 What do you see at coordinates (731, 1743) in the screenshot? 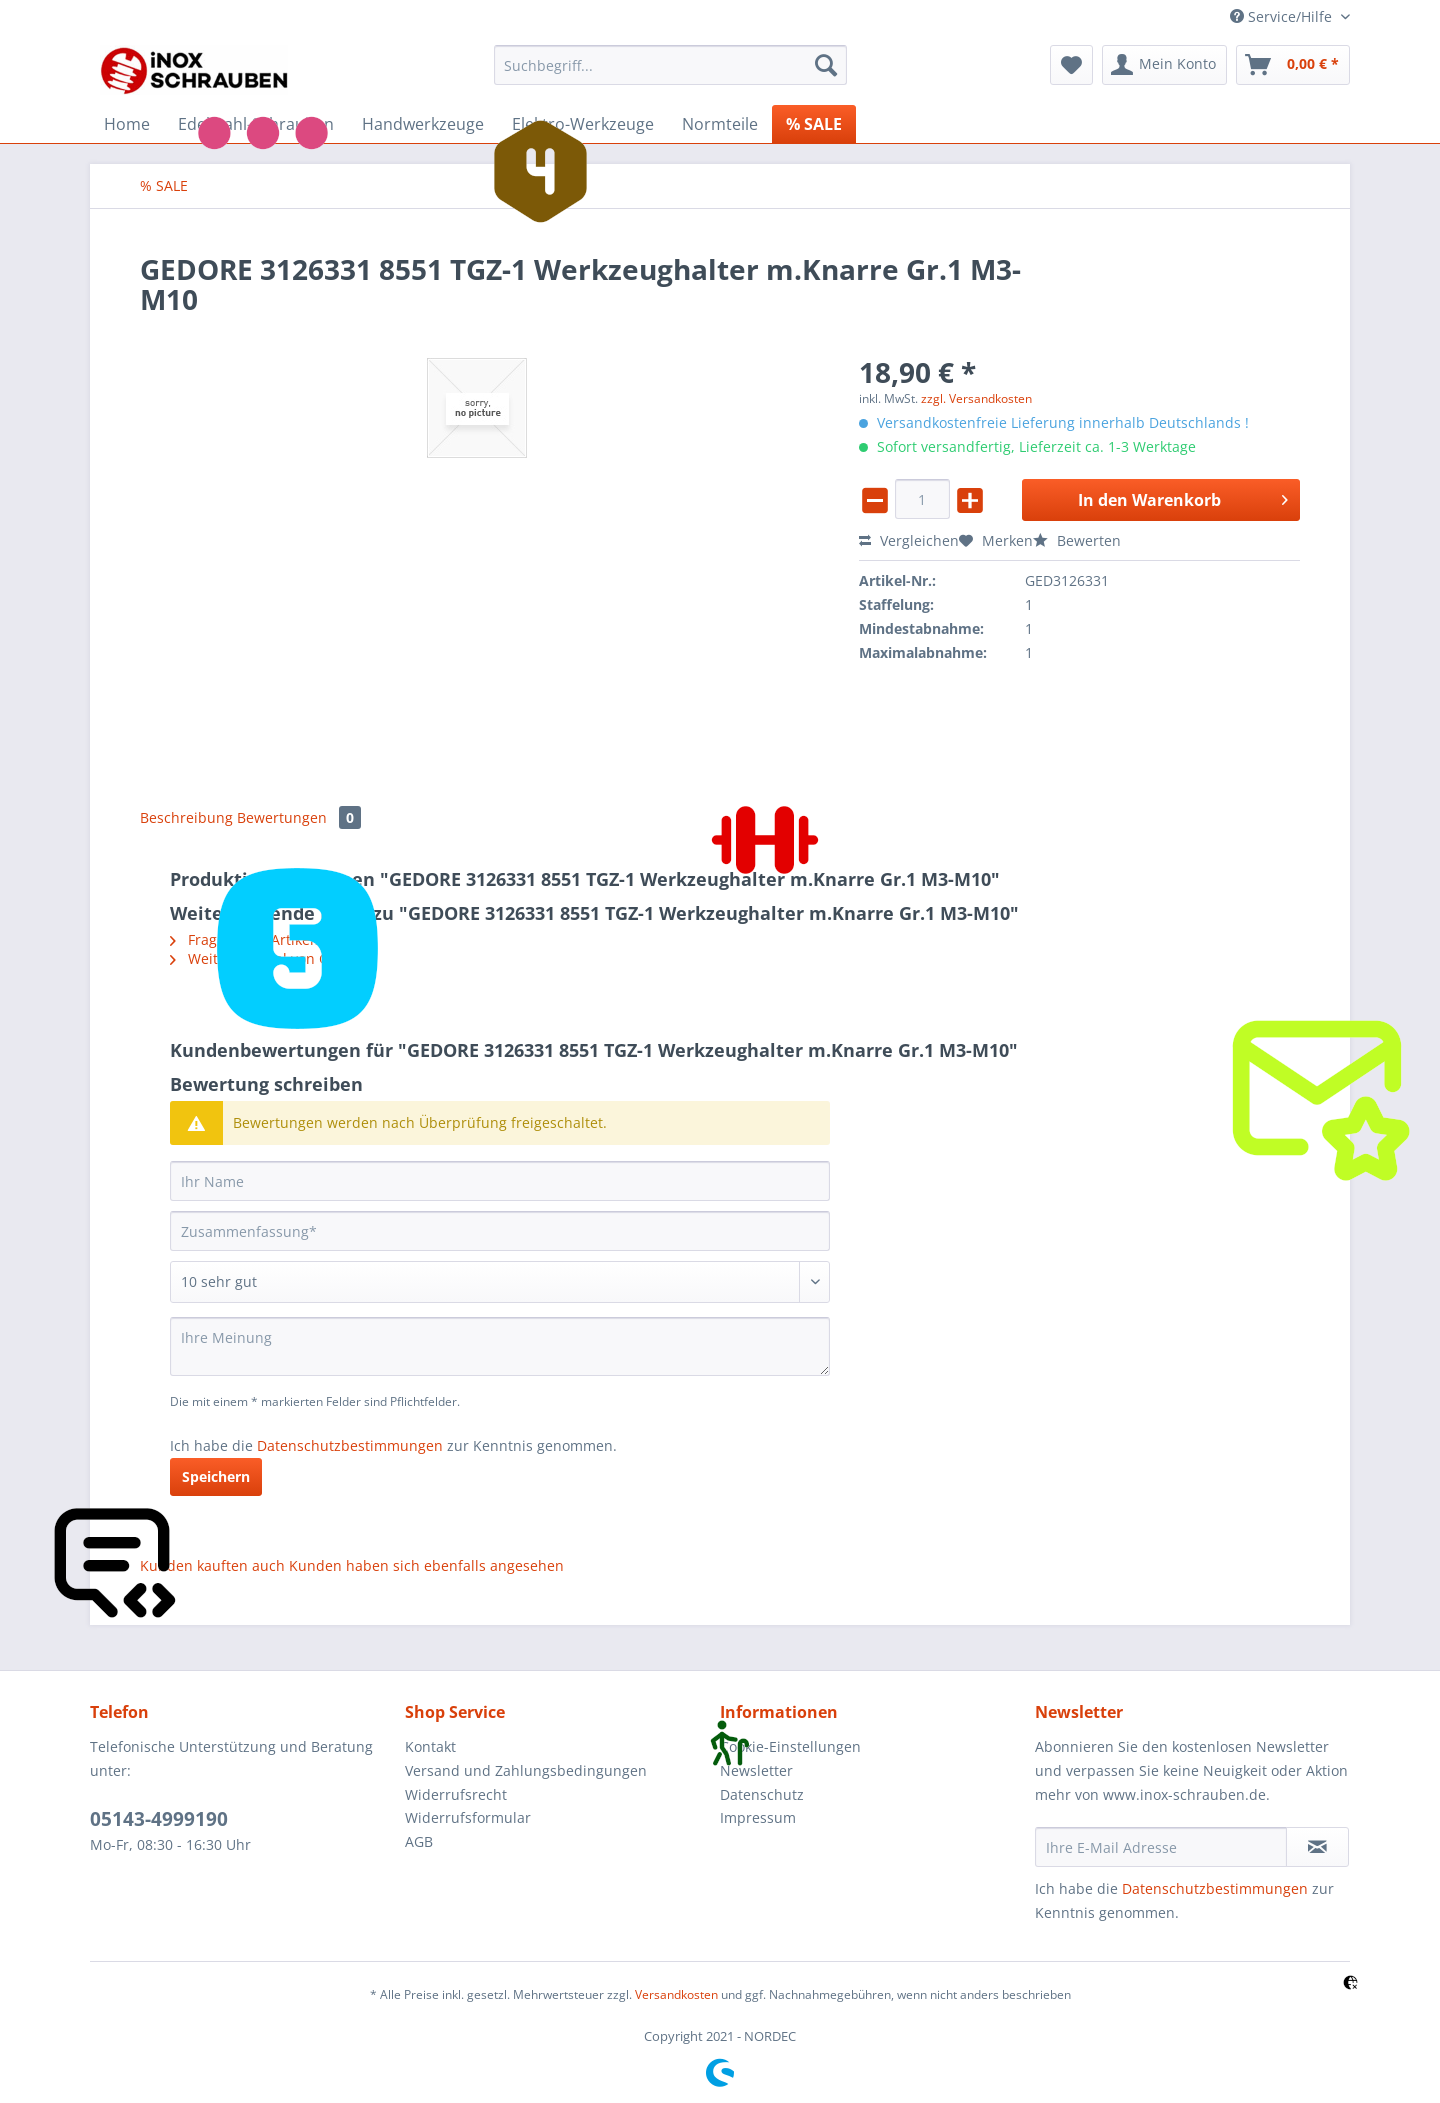
I see `indicates senior or elderly user category` at bounding box center [731, 1743].